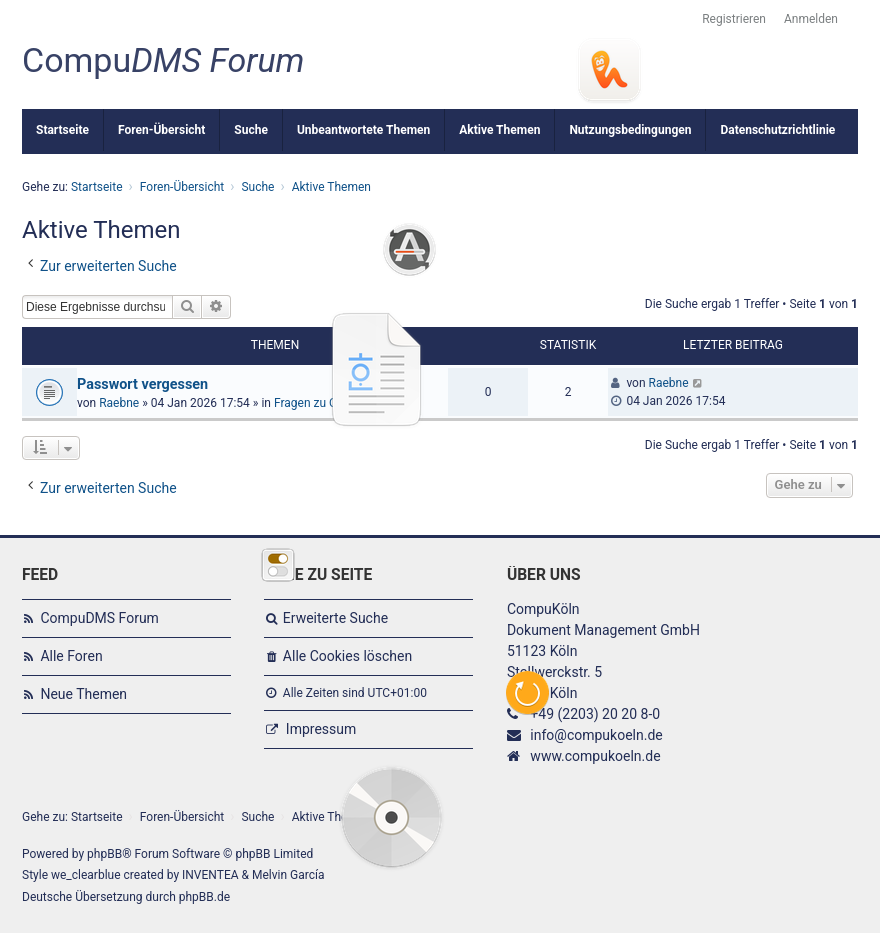 The image size is (880, 933). Describe the element at coordinates (609, 69) in the screenshot. I see `launch gnome nibbles snake game` at that location.